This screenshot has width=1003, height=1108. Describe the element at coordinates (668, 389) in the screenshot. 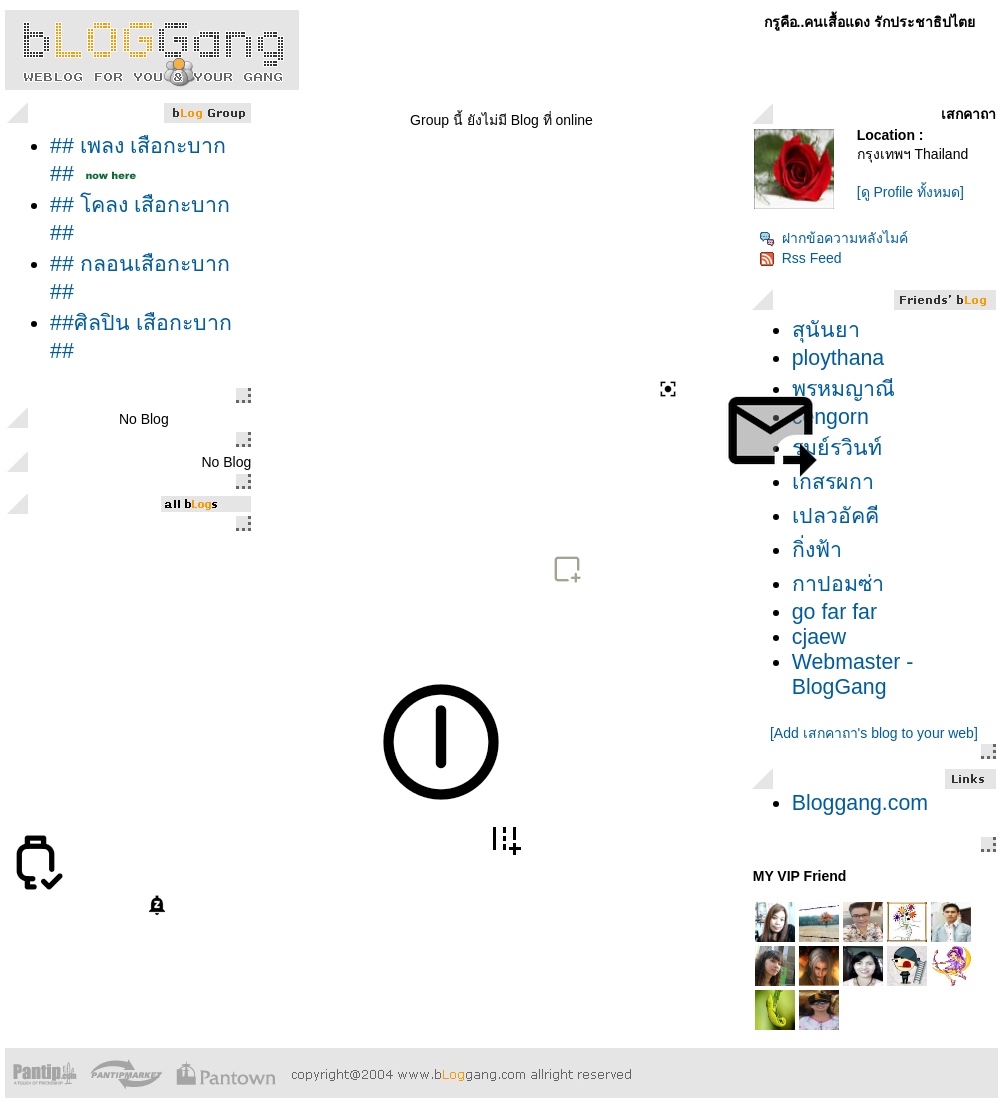

I see `center focus on the current subject` at that location.